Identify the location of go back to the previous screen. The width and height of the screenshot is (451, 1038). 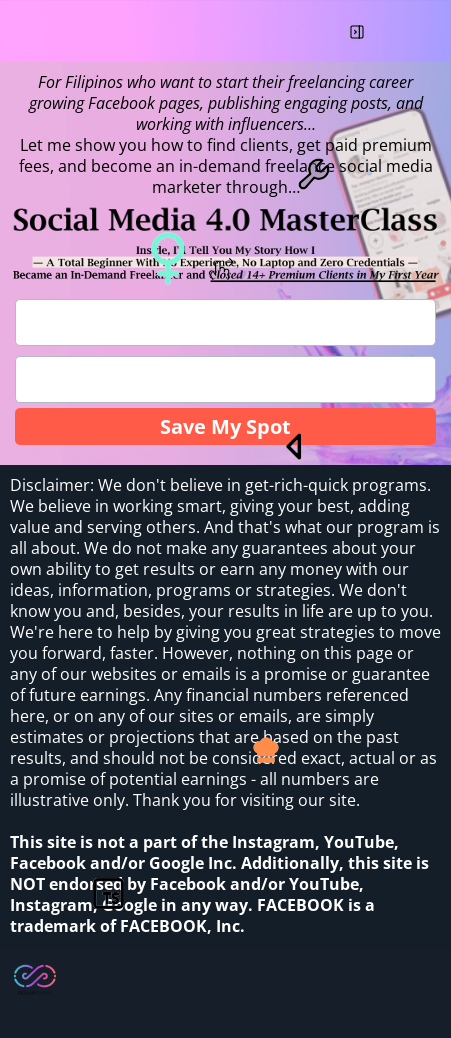
(295, 446).